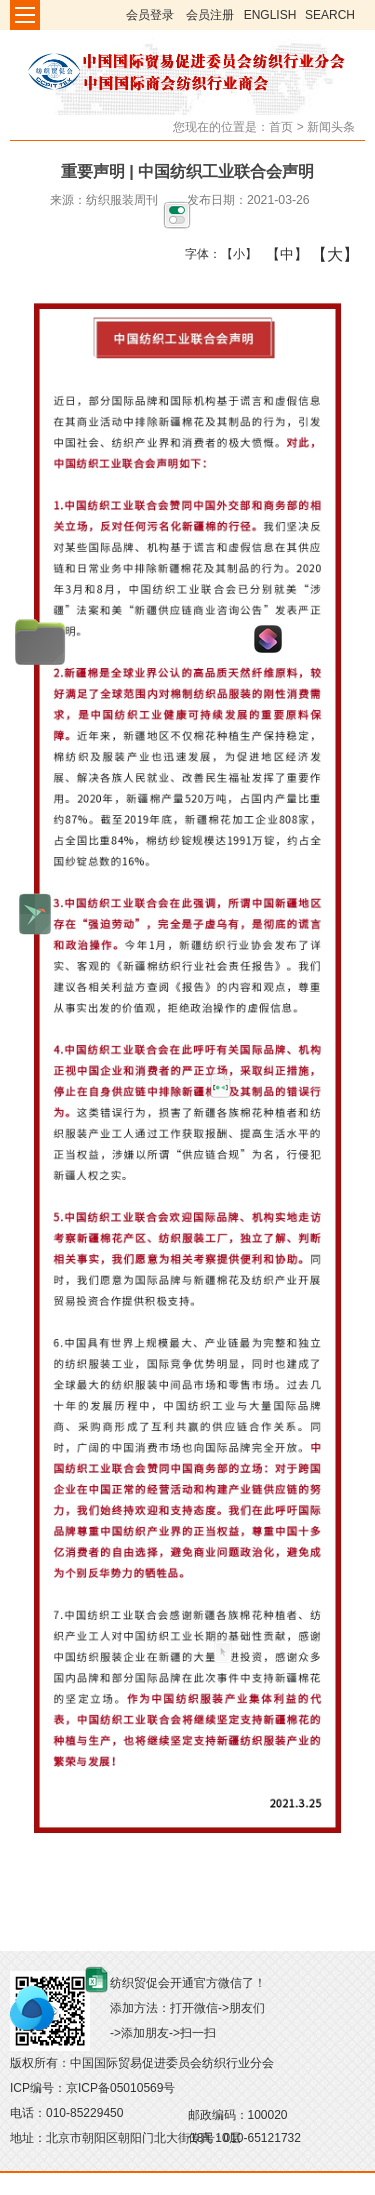  What do you see at coordinates (35, 914) in the screenshot?
I see `a snap package file for linux software installation` at bounding box center [35, 914].